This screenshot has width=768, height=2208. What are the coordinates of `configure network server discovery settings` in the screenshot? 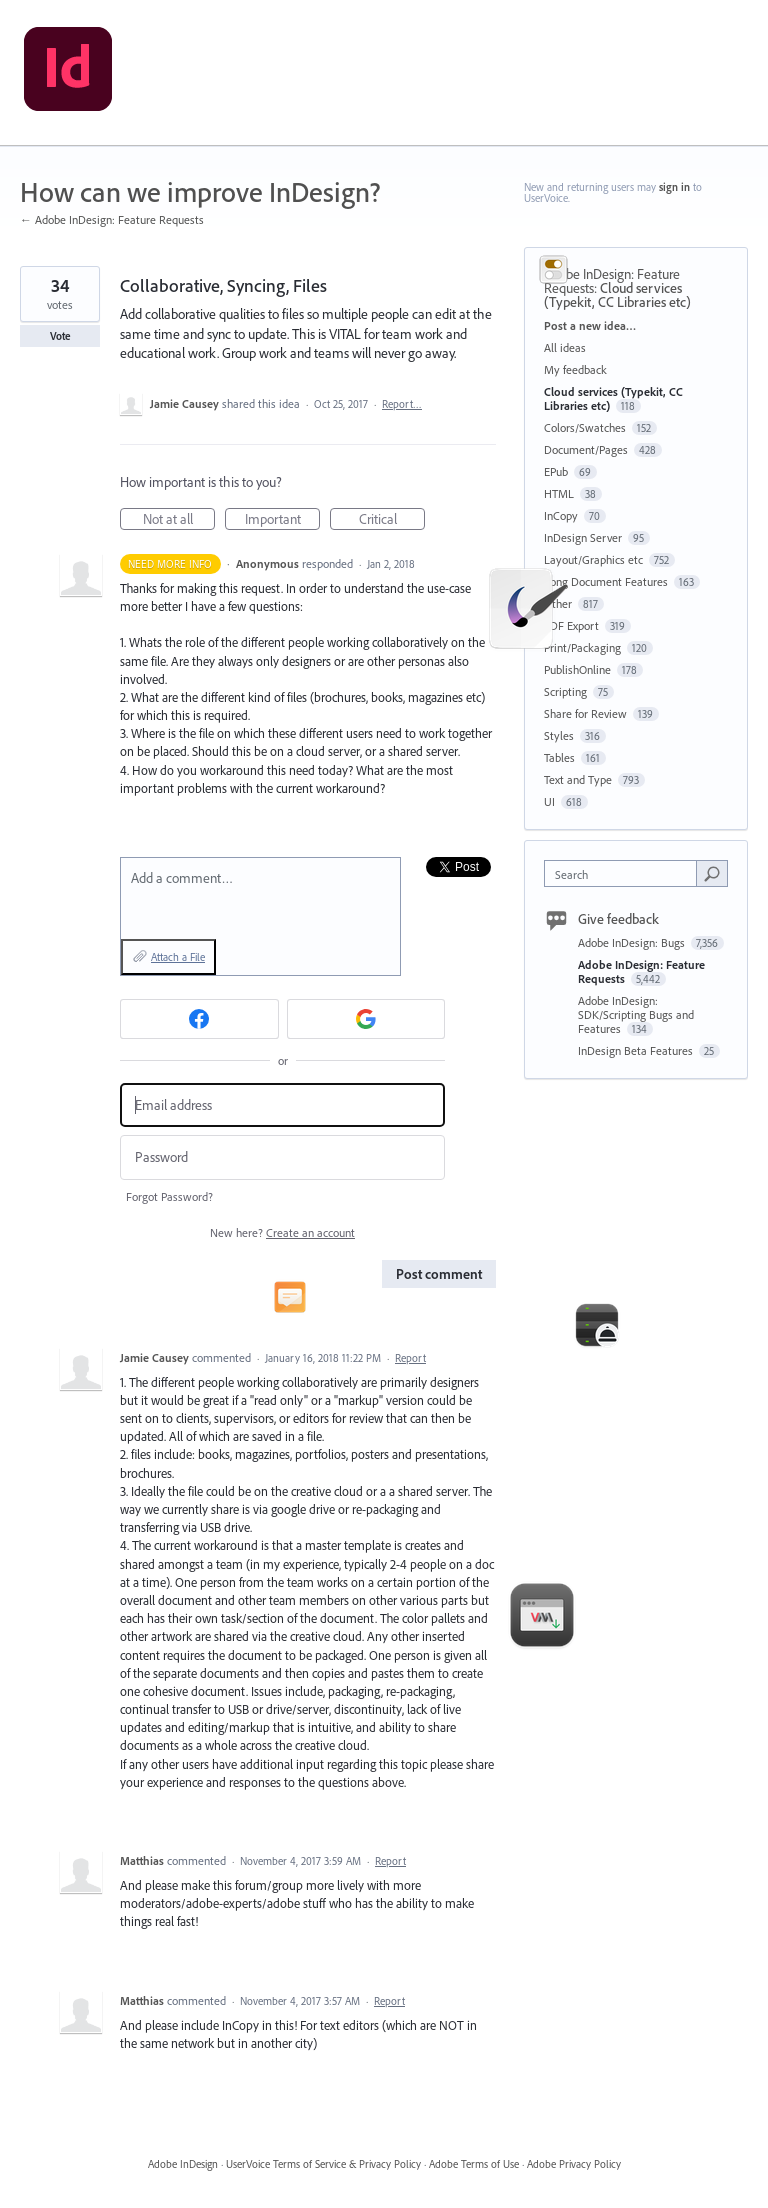 It's located at (597, 1325).